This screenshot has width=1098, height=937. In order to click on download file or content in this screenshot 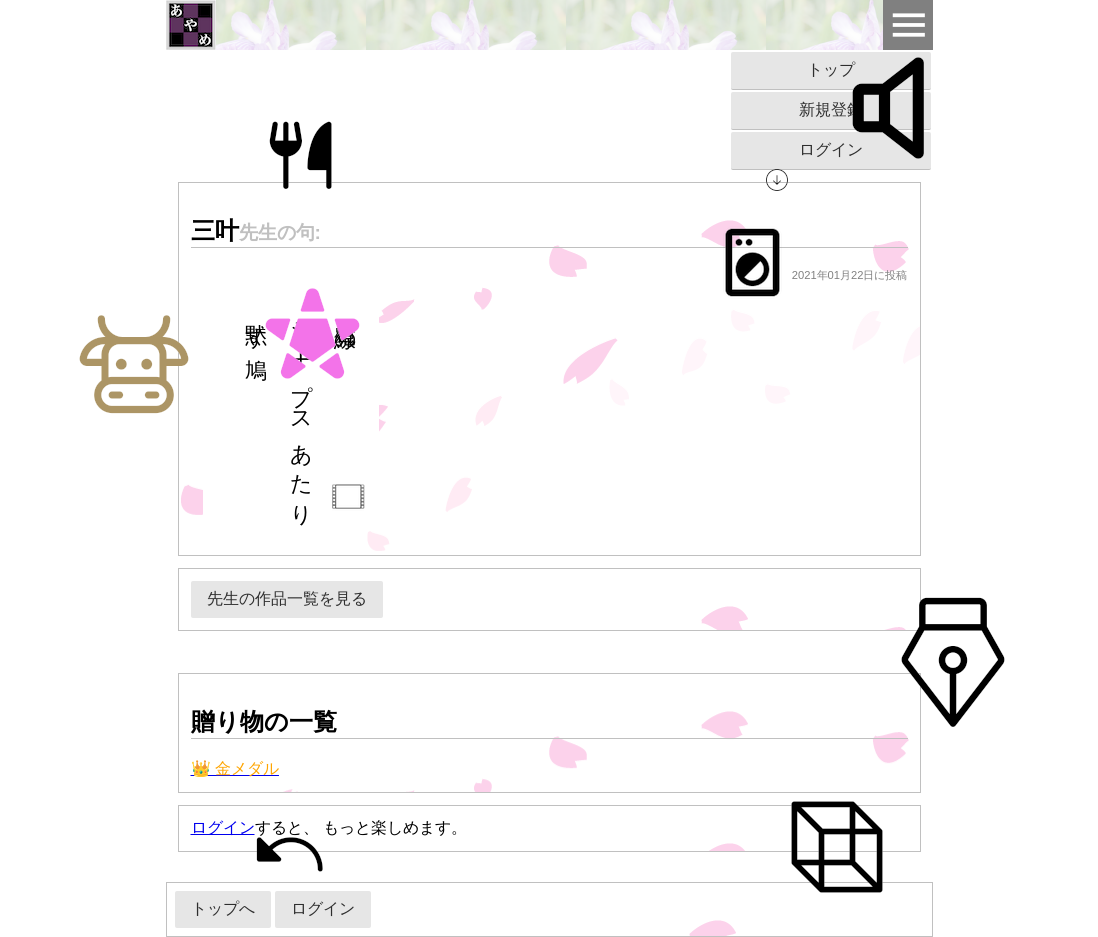, I will do `click(777, 180)`.